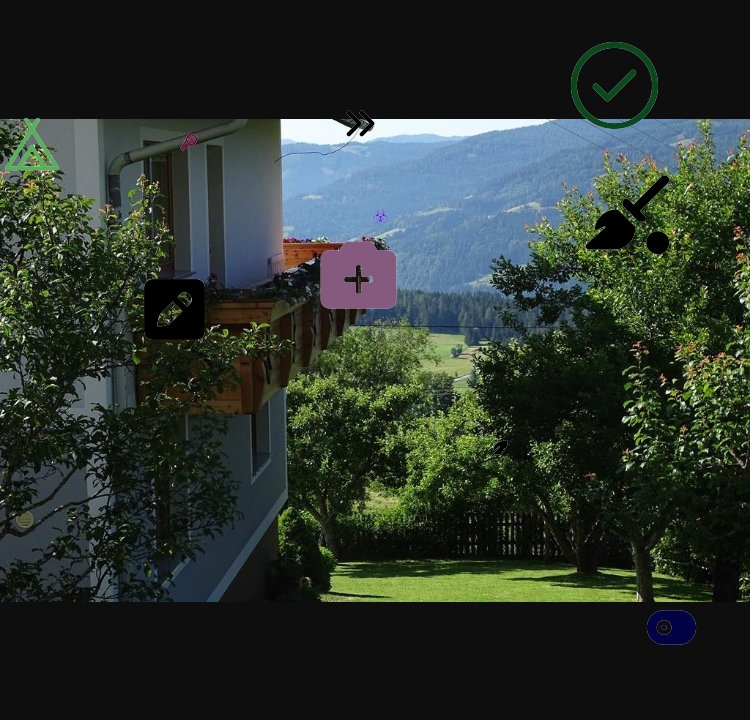  What do you see at coordinates (380, 216) in the screenshot?
I see `indicates hazardous or dangerous content` at bounding box center [380, 216].